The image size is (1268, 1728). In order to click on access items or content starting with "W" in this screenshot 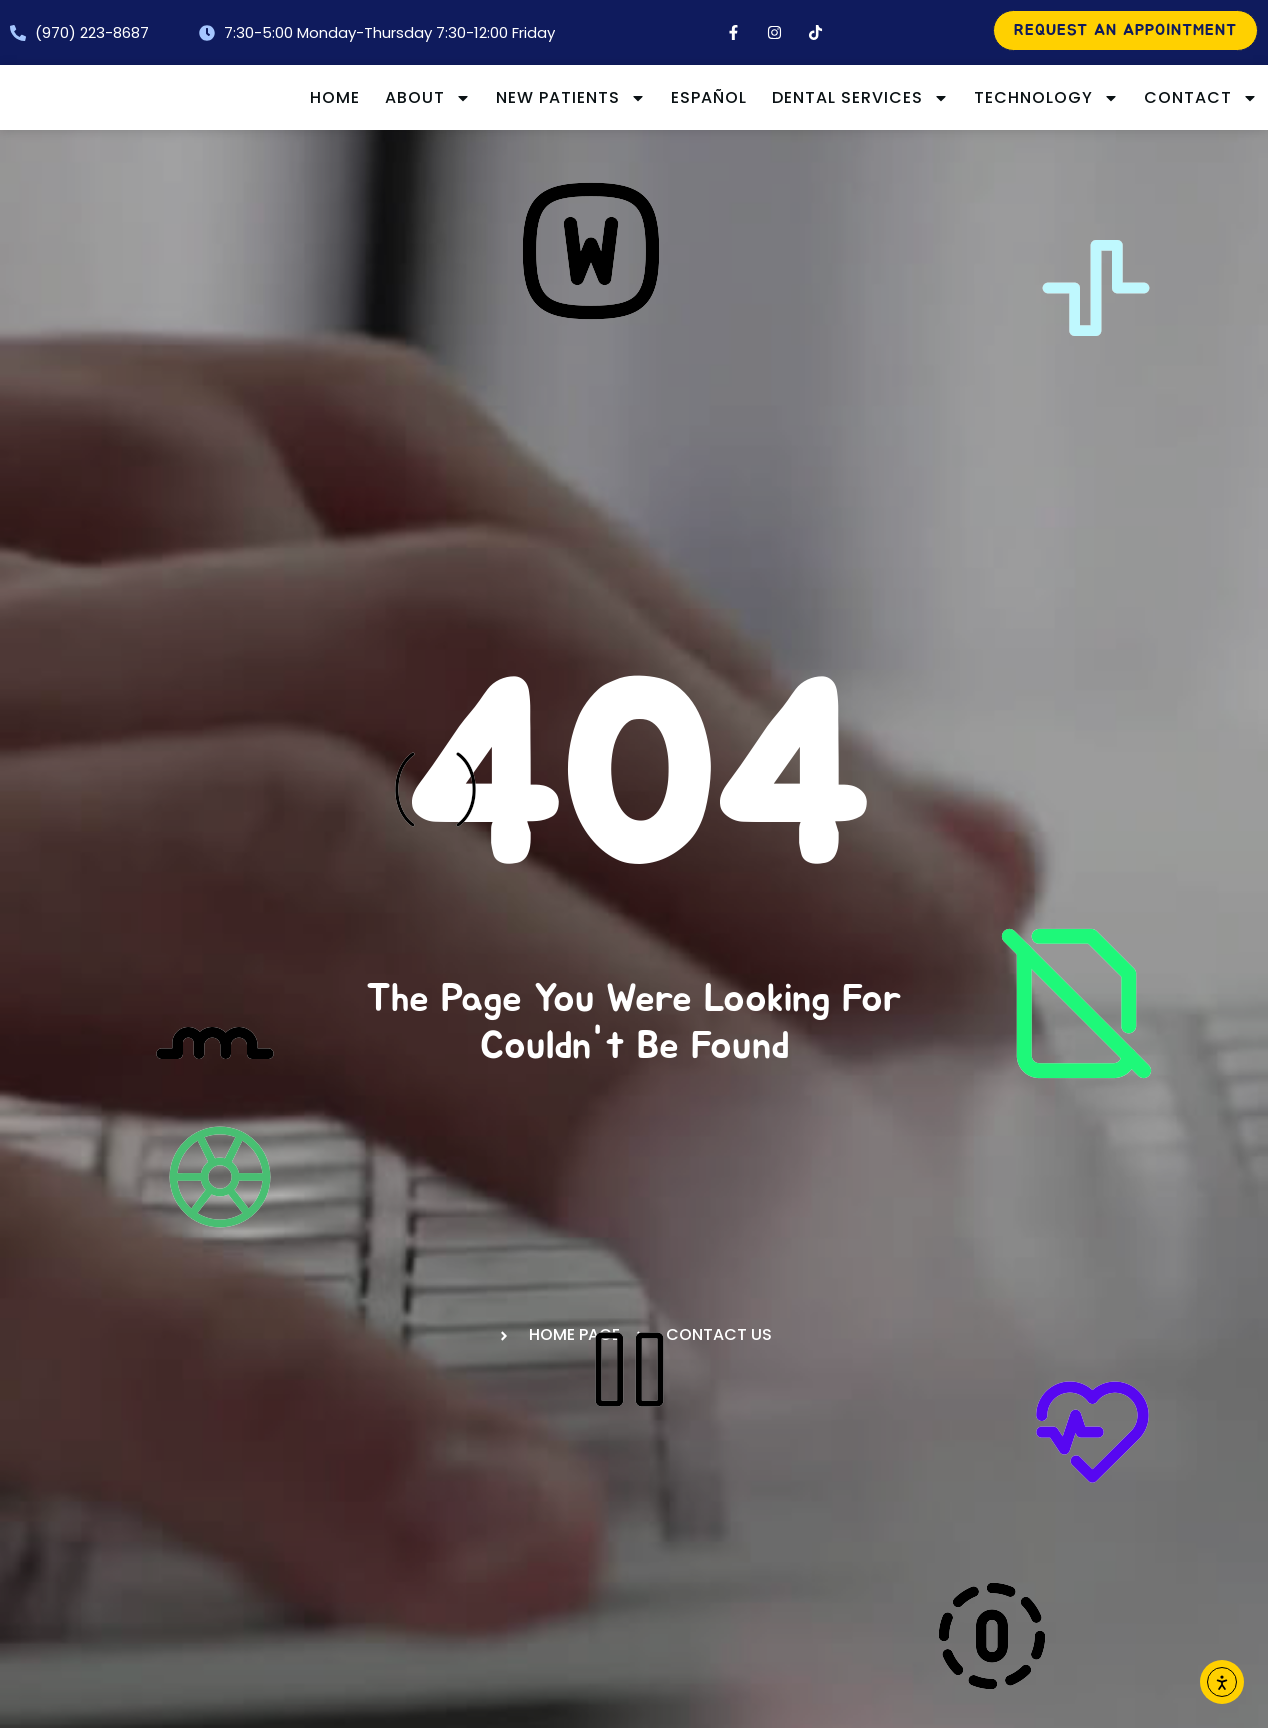, I will do `click(591, 251)`.